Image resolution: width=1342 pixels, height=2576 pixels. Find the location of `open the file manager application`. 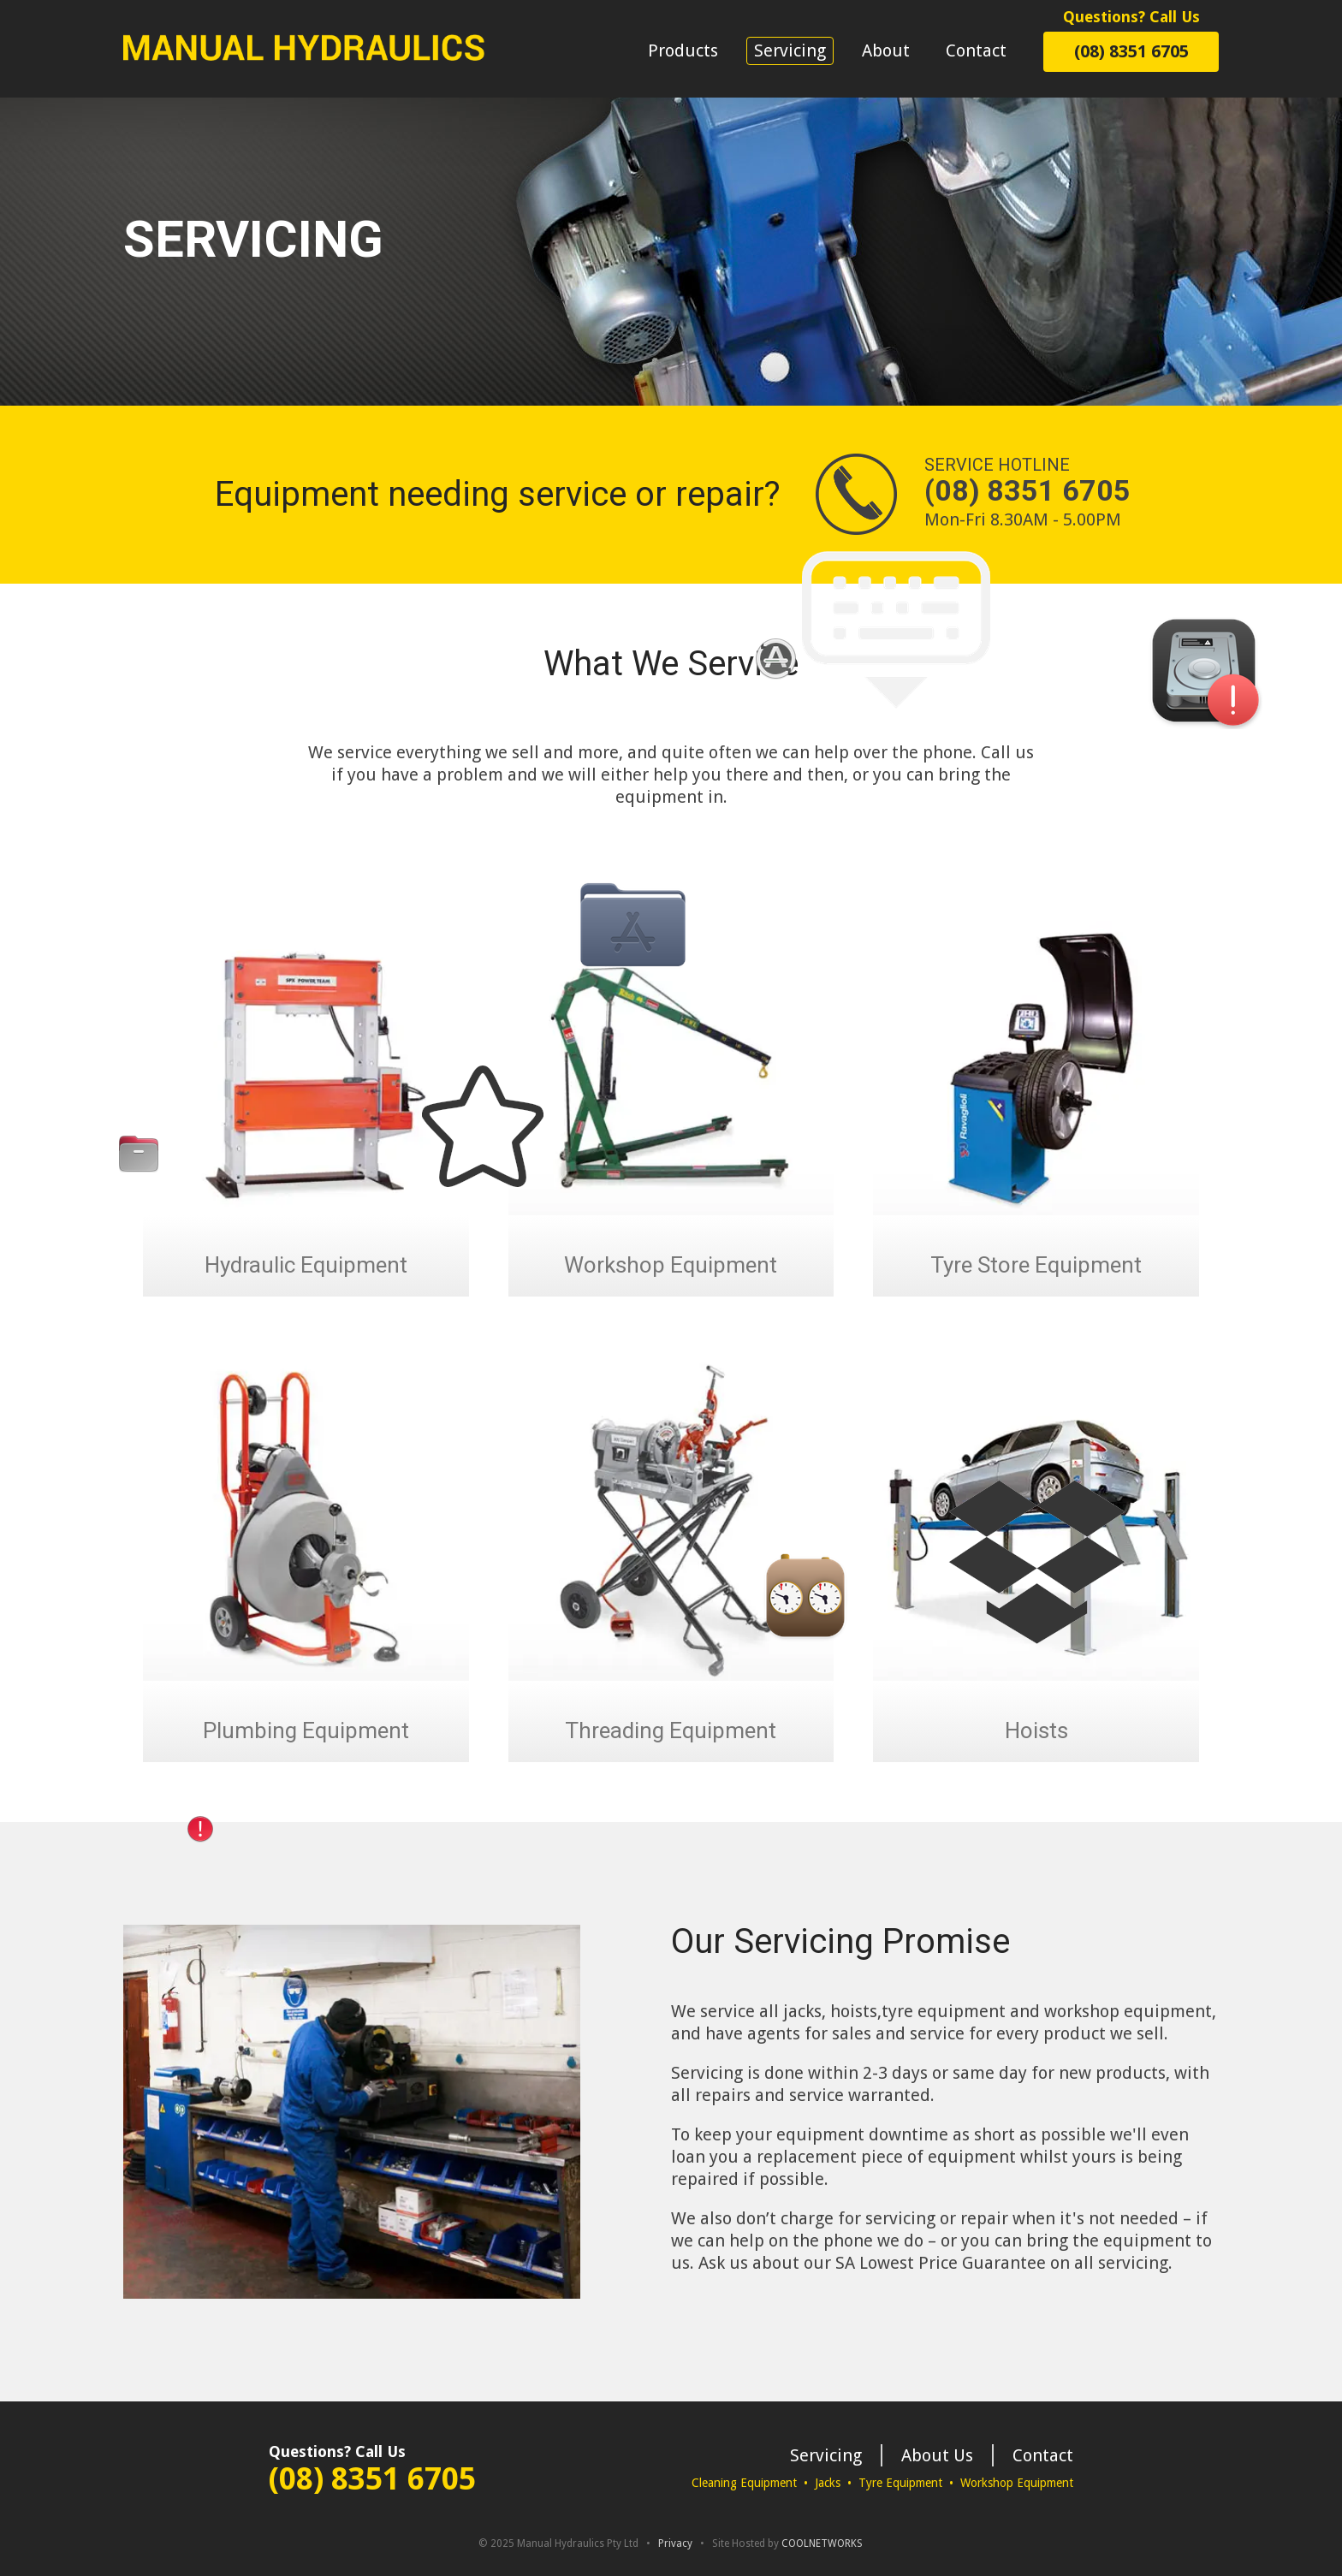

open the file manager application is located at coordinates (139, 1154).